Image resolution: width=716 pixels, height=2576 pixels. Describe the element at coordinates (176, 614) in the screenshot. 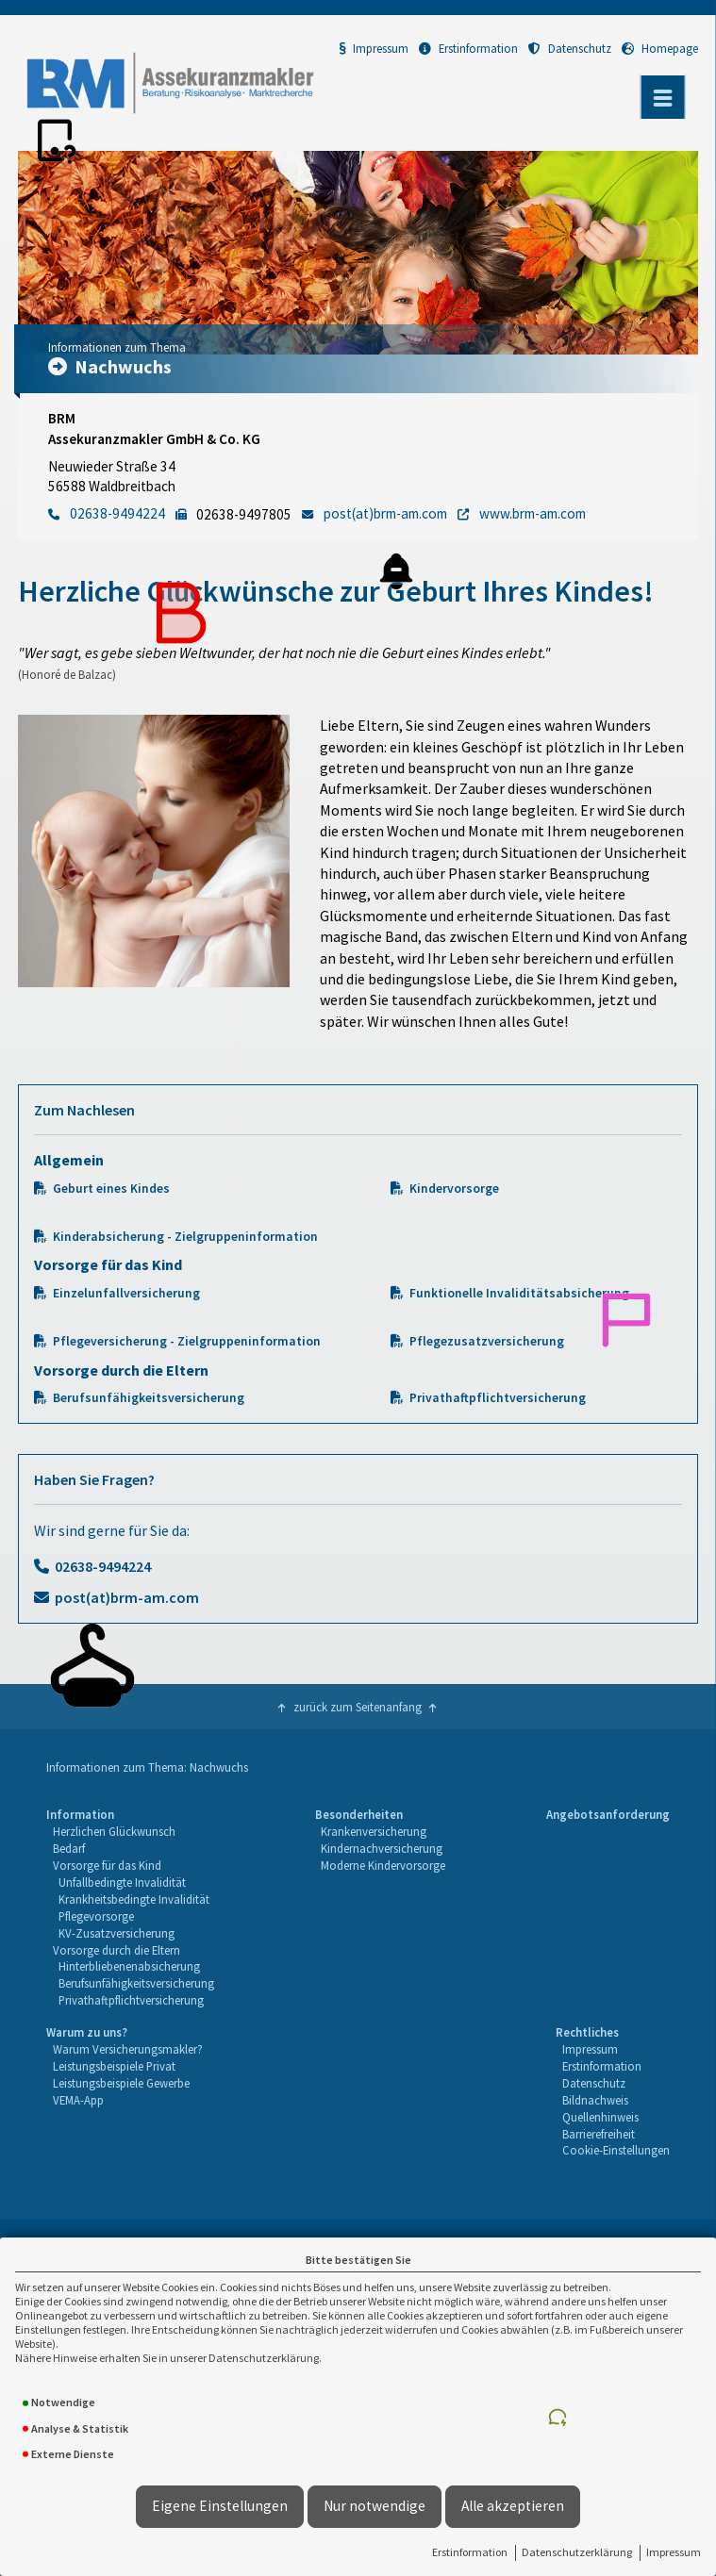

I see `apply bold formatting to selected text` at that location.